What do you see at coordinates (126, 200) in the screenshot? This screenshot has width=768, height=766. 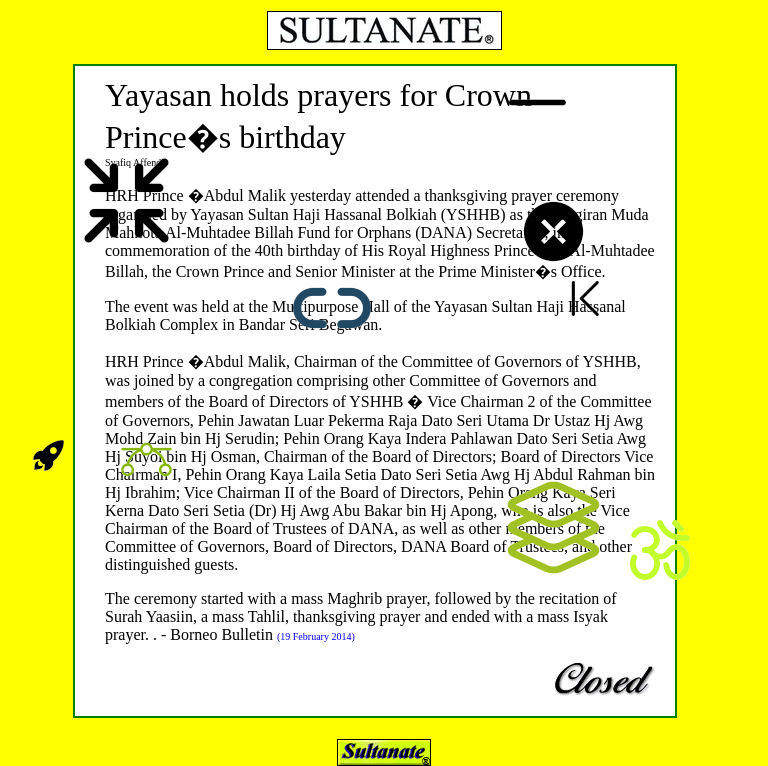 I see `minimize or reduce window size` at bounding box center [126, 200].